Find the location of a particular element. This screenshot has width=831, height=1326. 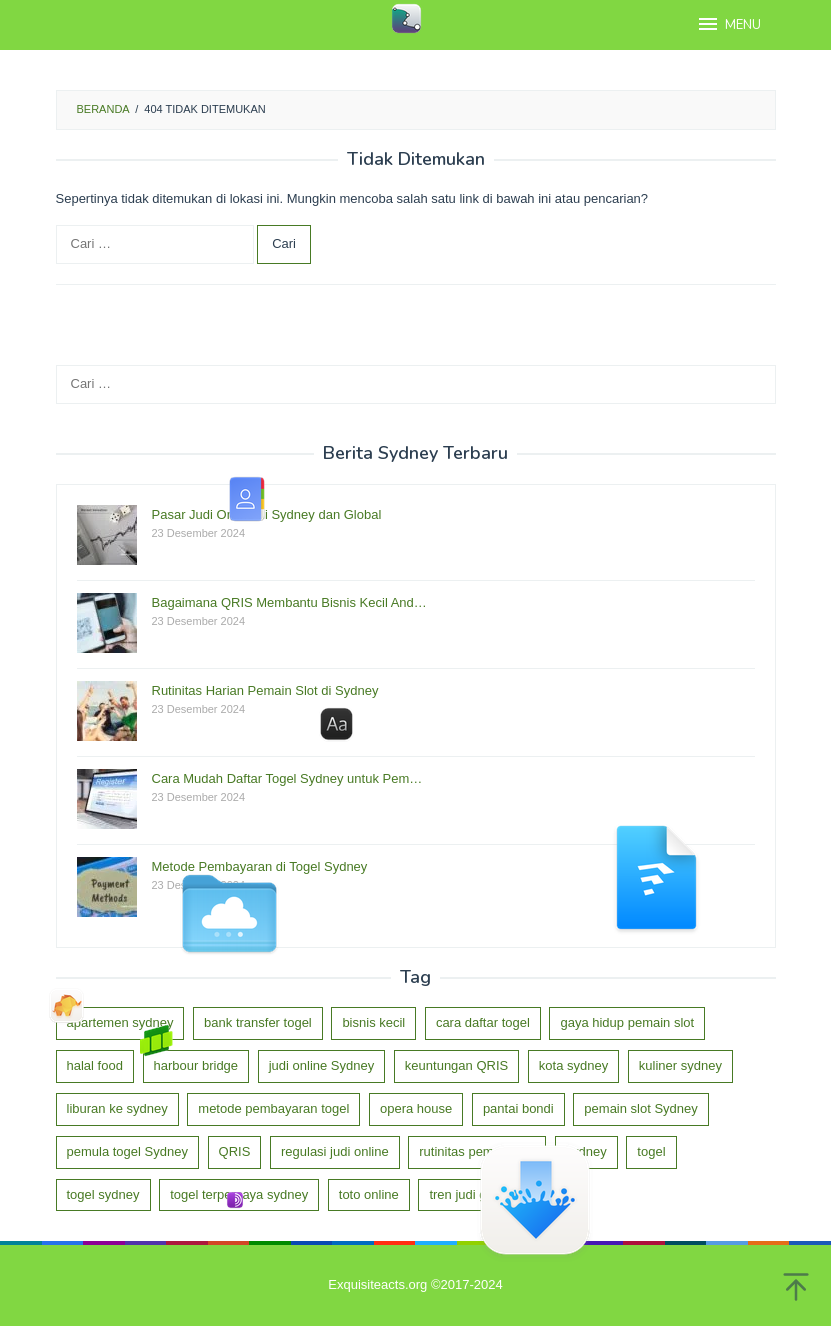

open TablePlus database management app is located at coordinates (66, 1005).